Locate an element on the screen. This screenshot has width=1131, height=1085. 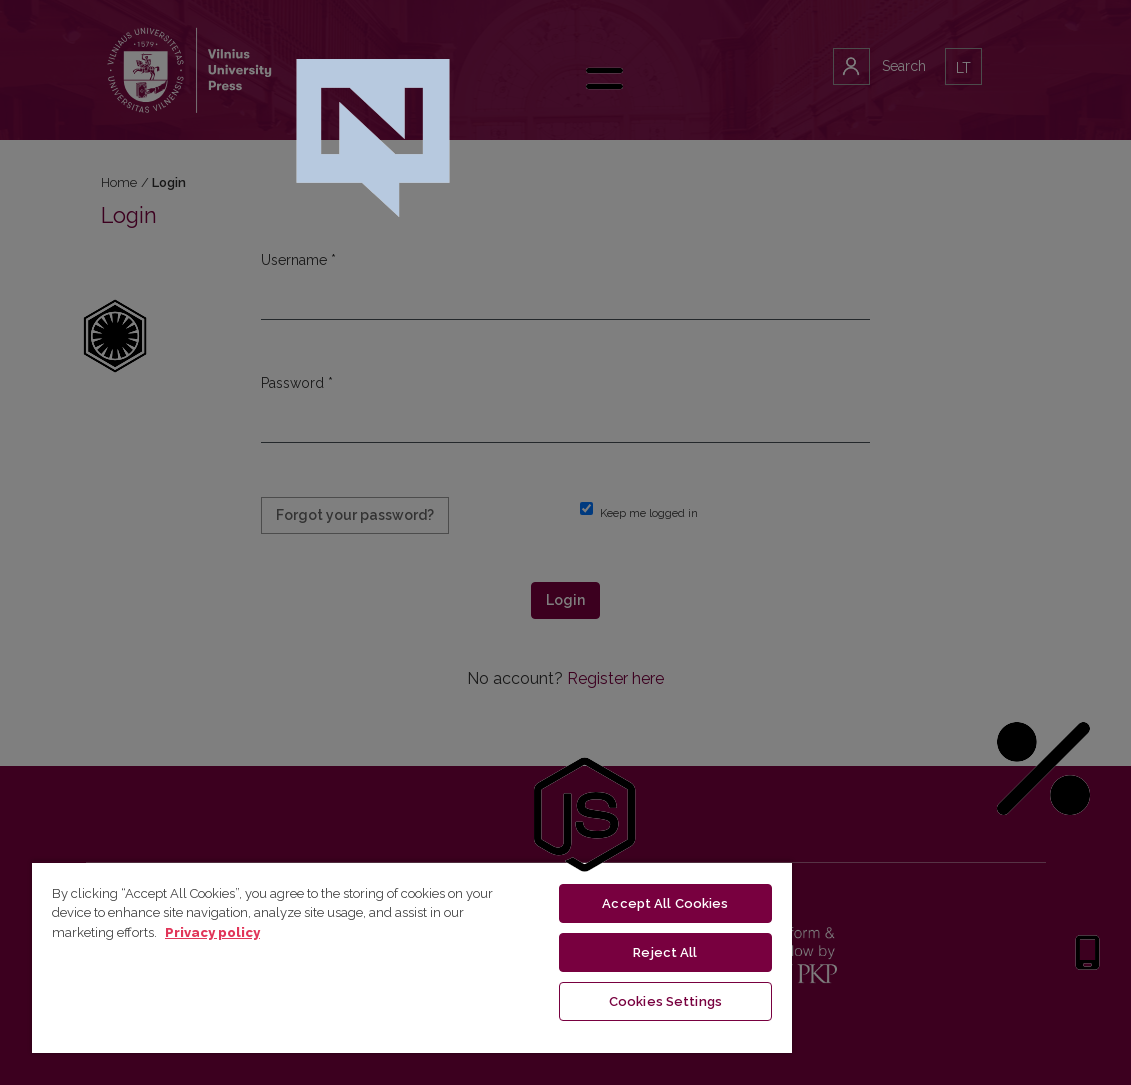
Node.js logo is located at coordinates (584, 814).